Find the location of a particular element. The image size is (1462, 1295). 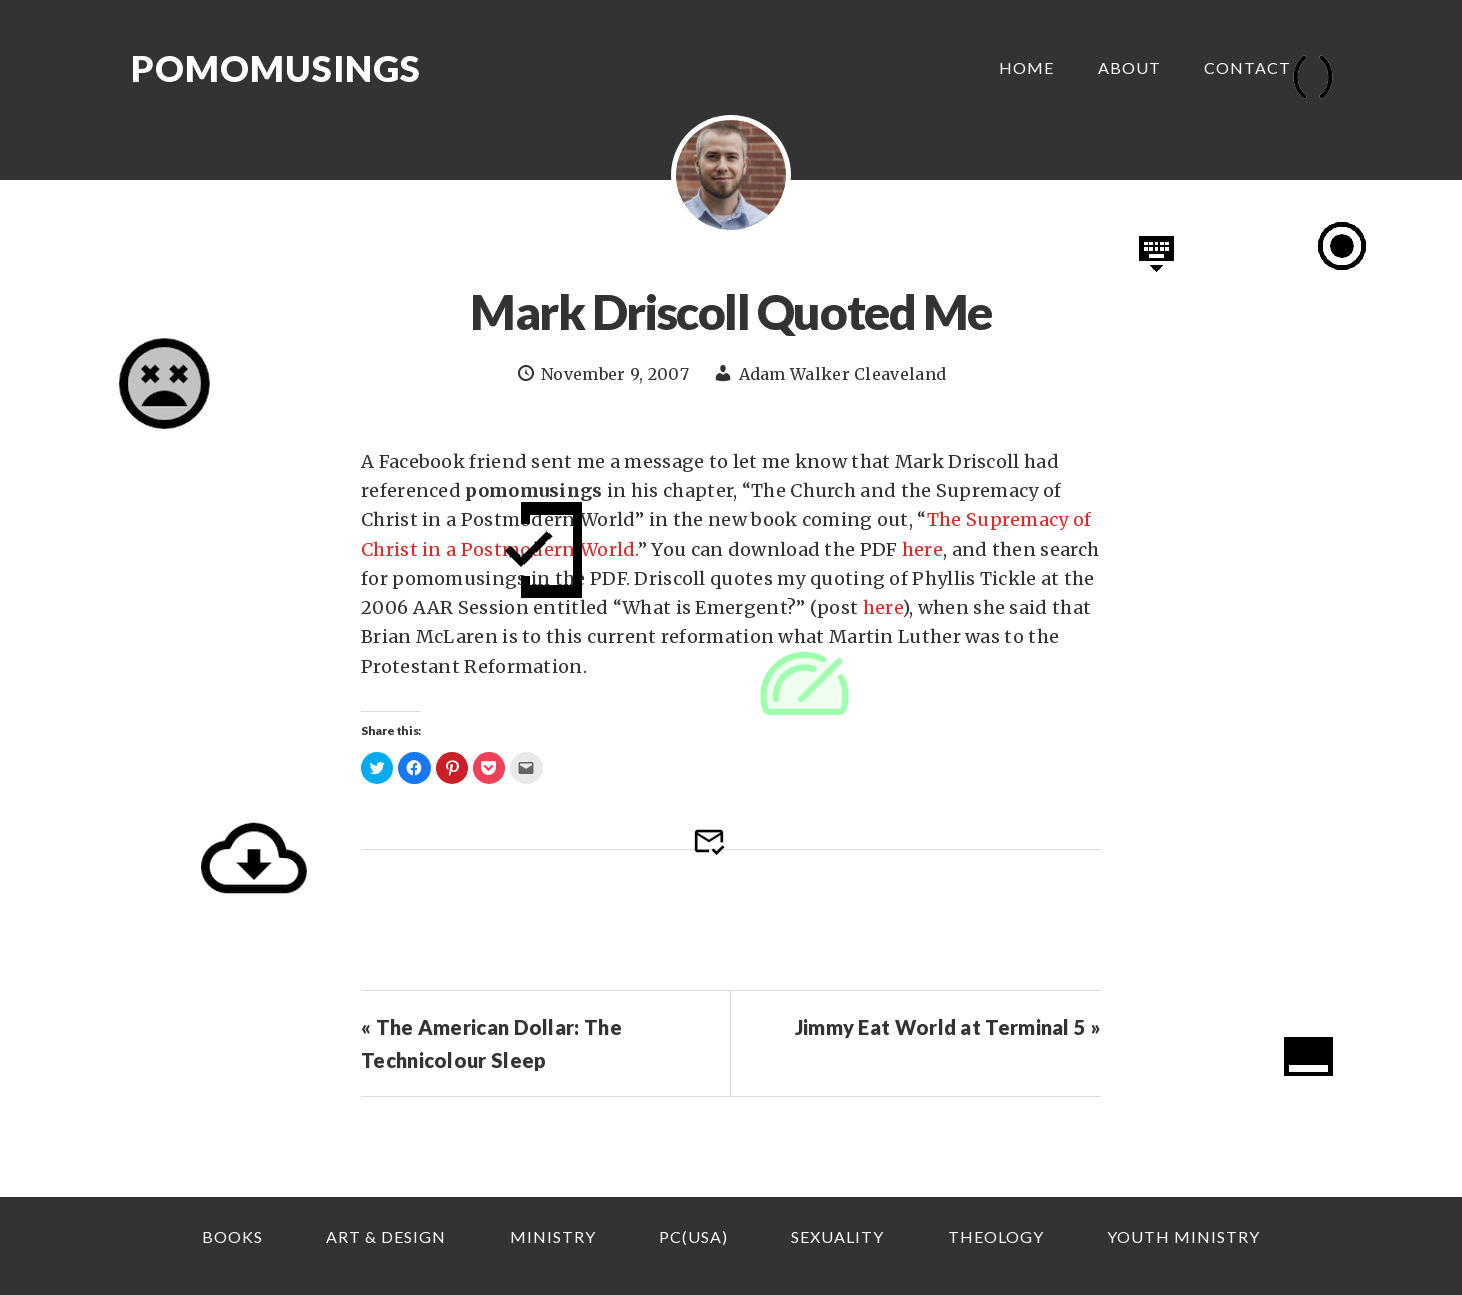

download file from cloud storage is located at coordinates (254, 858).